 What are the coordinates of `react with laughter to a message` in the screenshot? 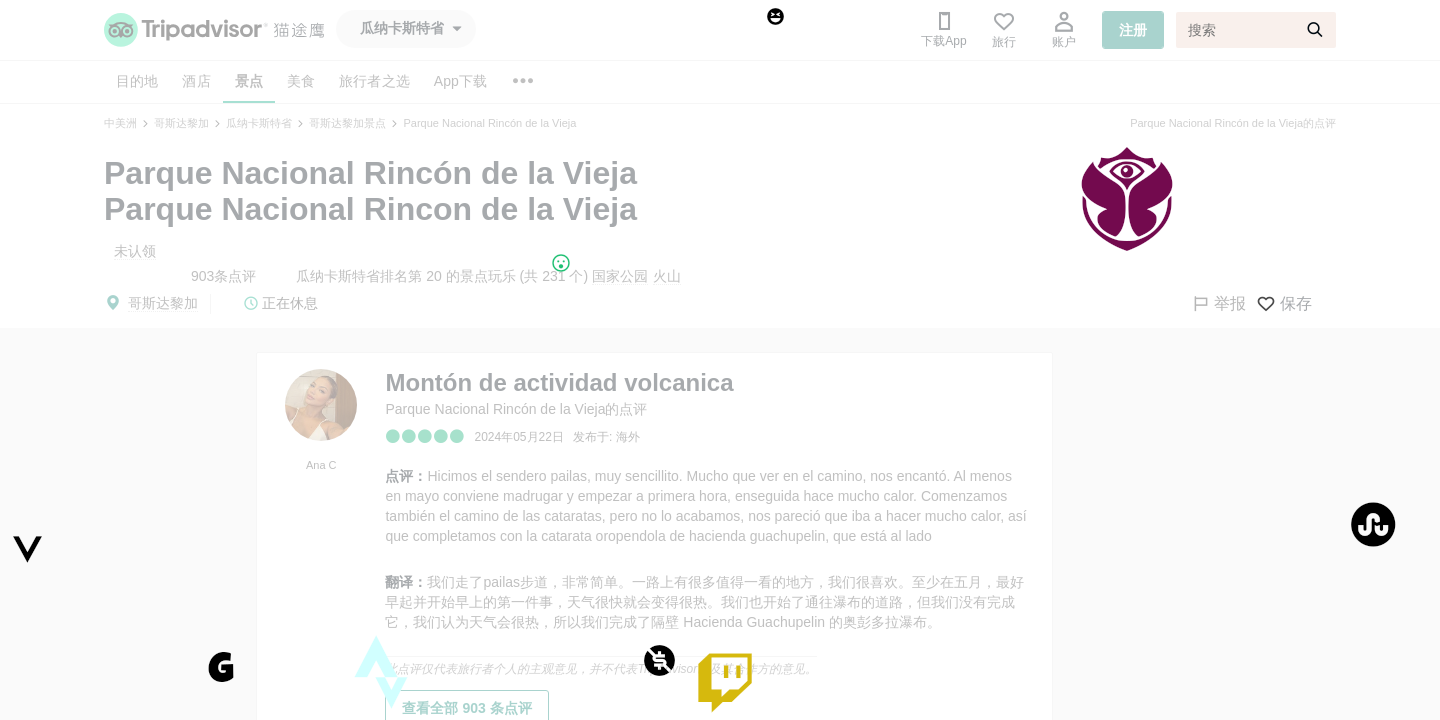 It's located at (775, 16).